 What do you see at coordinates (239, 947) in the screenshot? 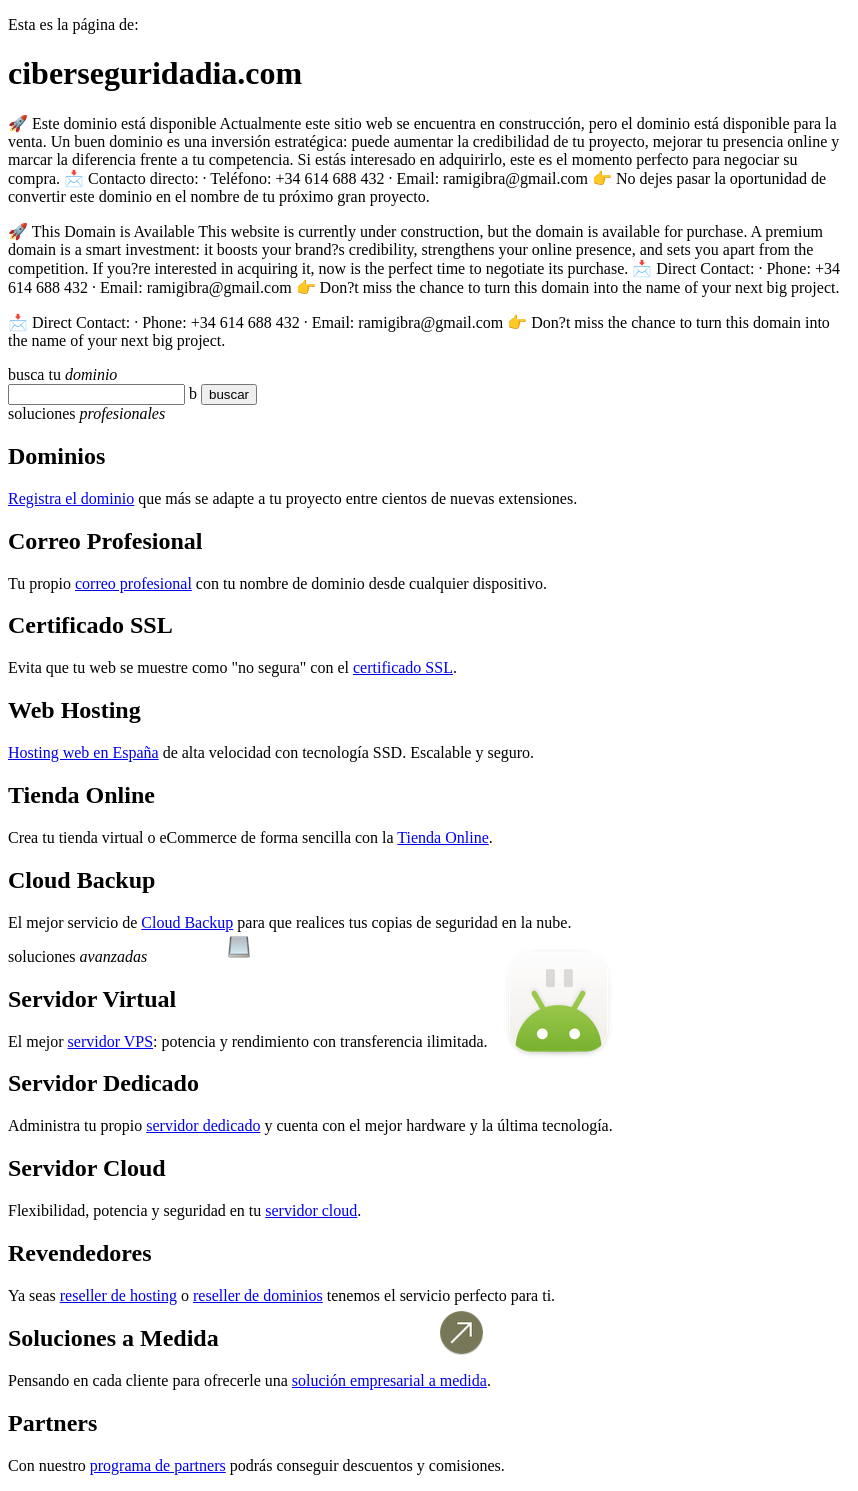
I see `access removable storage device` at bounding box center [239, 947].